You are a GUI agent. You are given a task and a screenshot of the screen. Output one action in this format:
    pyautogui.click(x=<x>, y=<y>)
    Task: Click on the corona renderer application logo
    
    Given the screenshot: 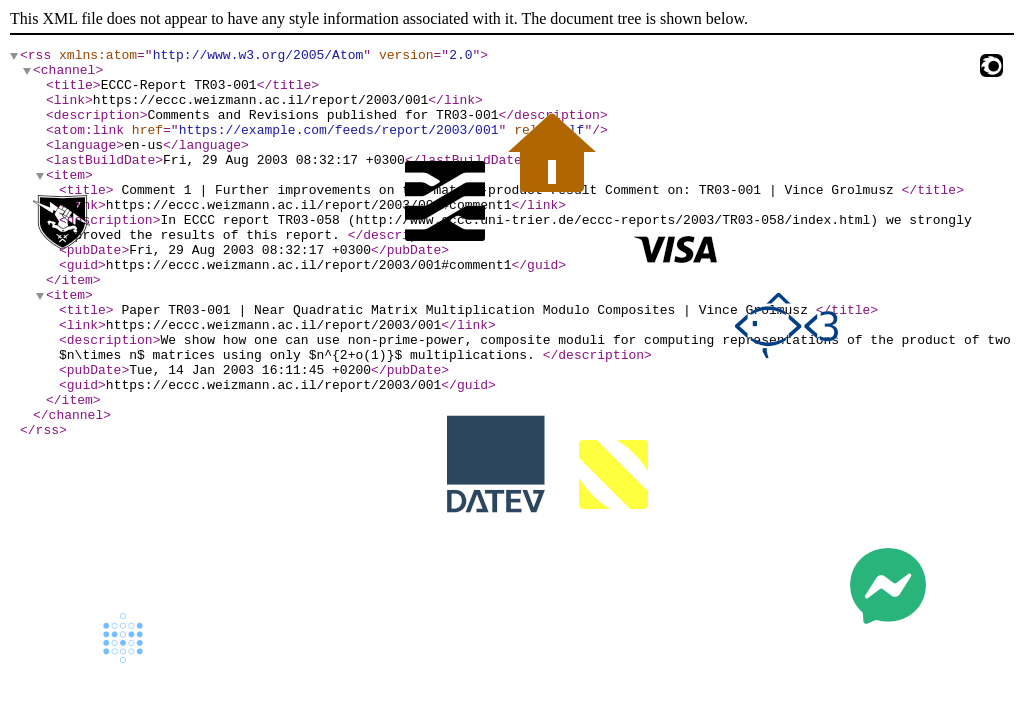 What is the action you would take?
    pyautogui.click(x=991, y=65)
    